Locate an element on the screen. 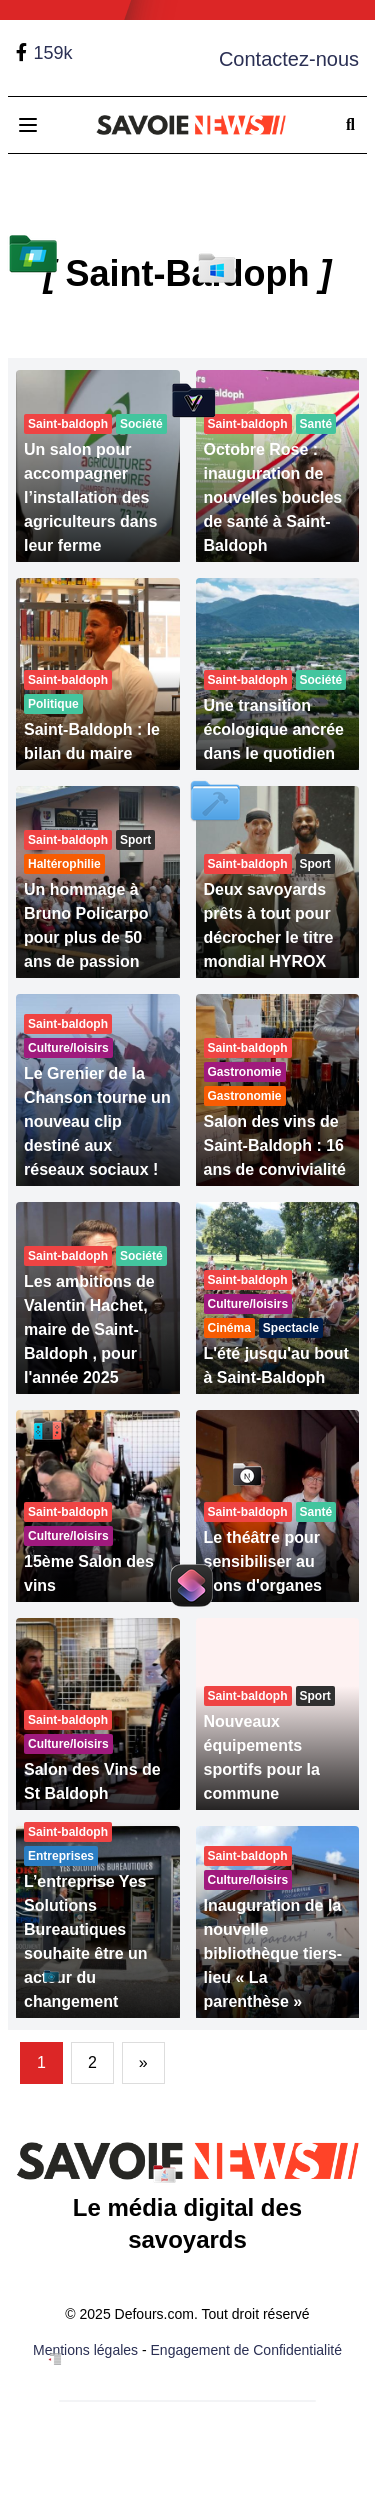 The image size is (375, 2498). open the utilities folder is located at coordinates (215, 800).